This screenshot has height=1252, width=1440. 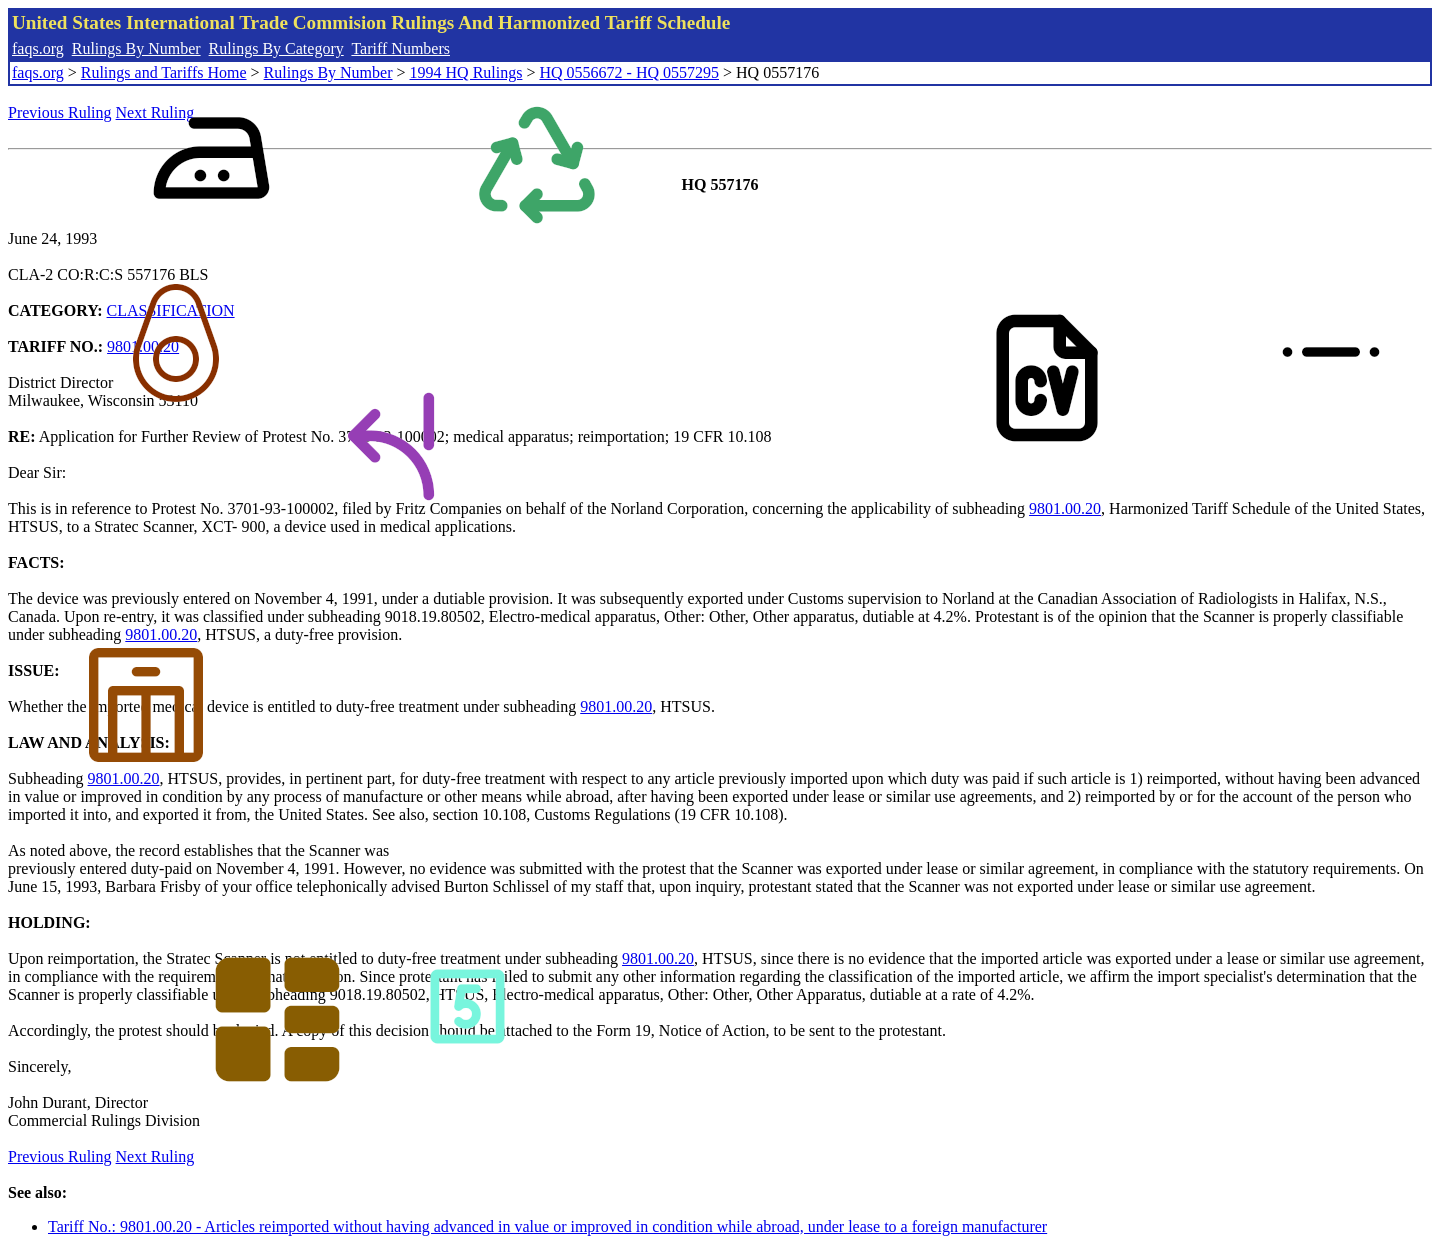 What do you see at coordinates (277, 1019) in the screenshot?
I see `switch to split board layout view` at bounding box center [277, 1019].